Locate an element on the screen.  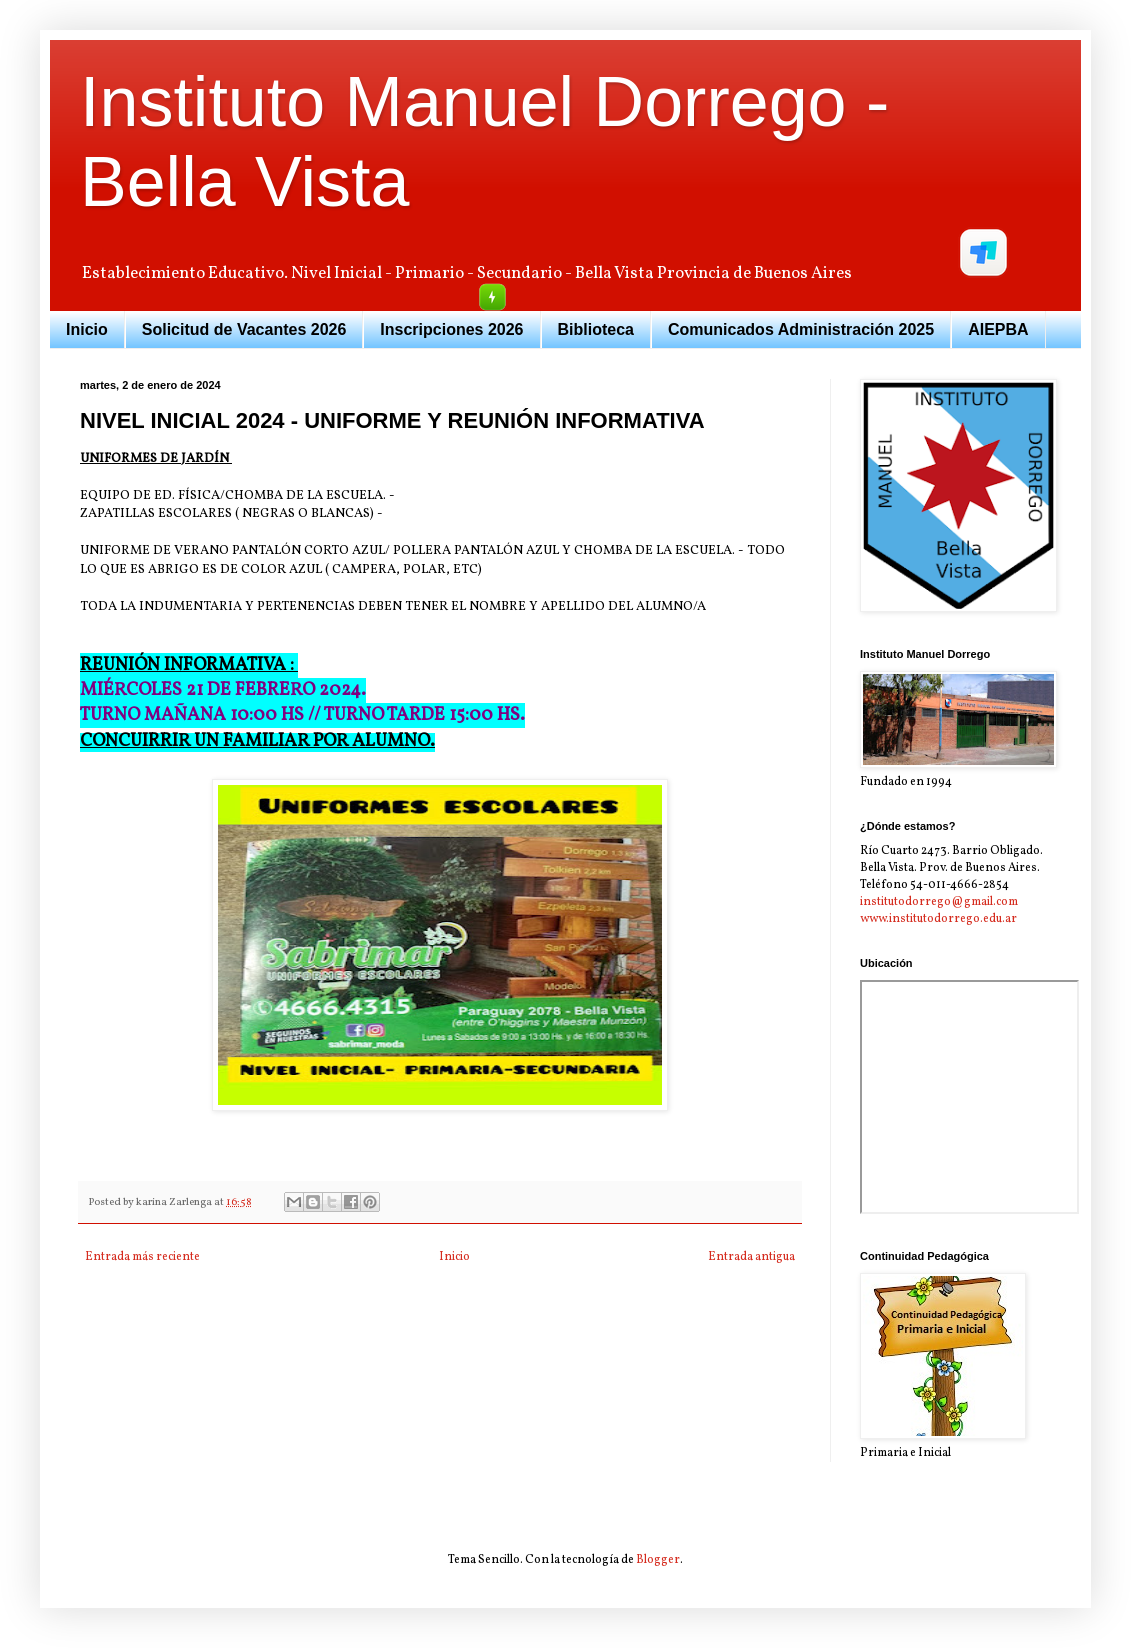
open todesk remote desktop application is located at coordinates (983, 252).